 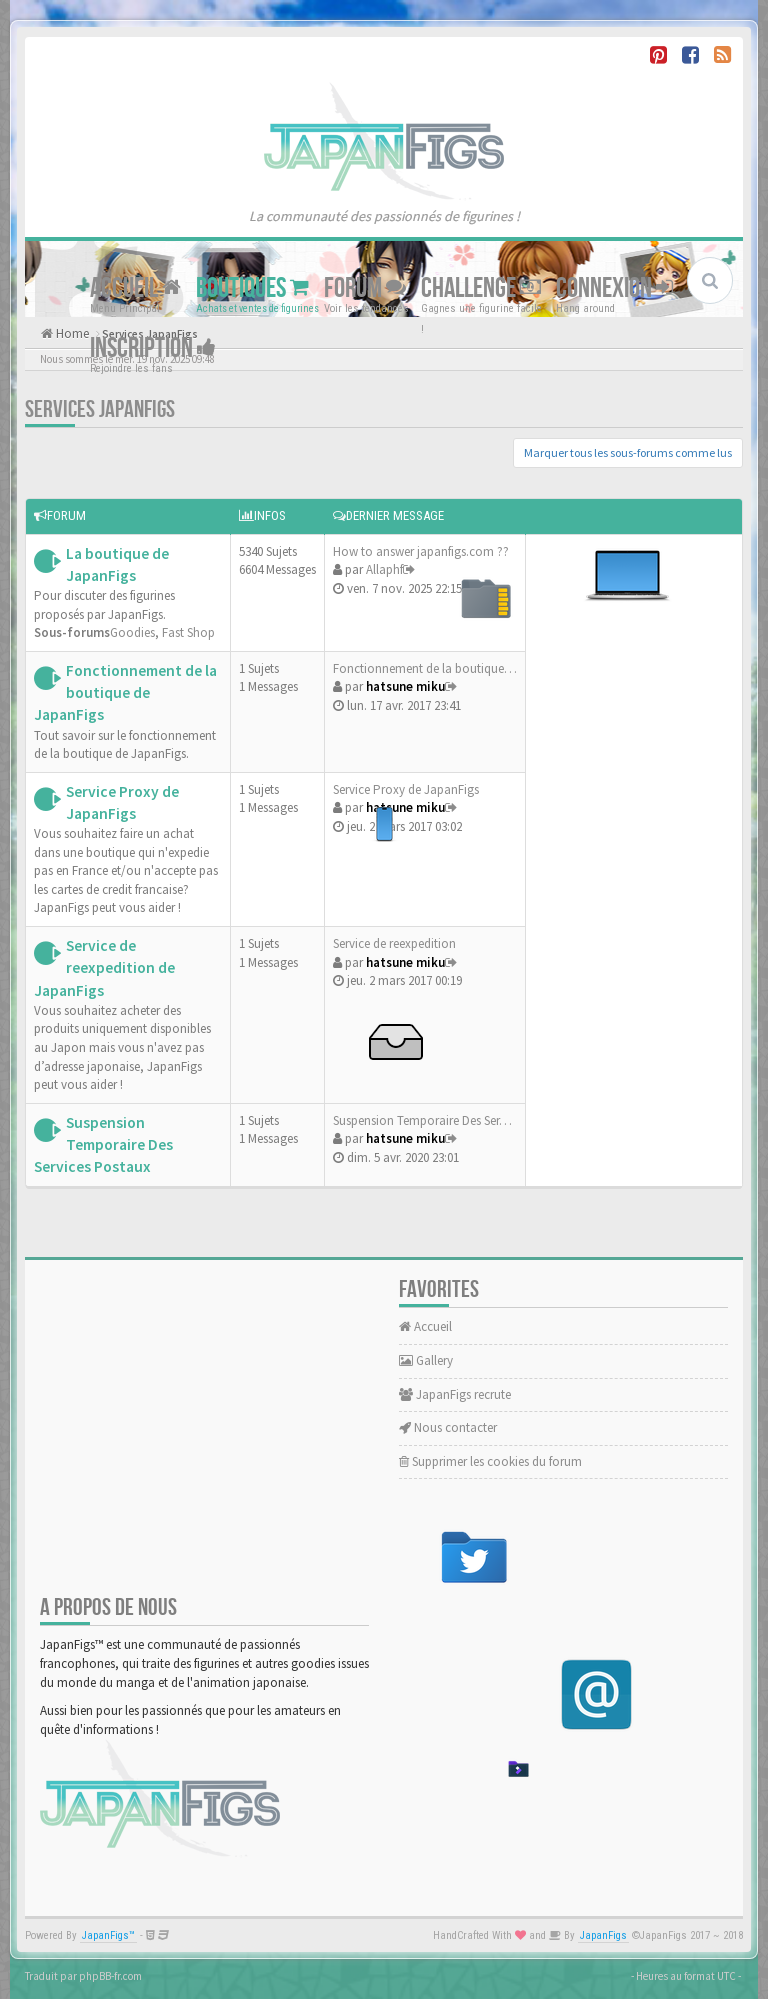 What do you see at coordinates (474, 1559) in the screenshot?
I see `open folder containing Twitter-related files` at bounding box center [474, 1559].